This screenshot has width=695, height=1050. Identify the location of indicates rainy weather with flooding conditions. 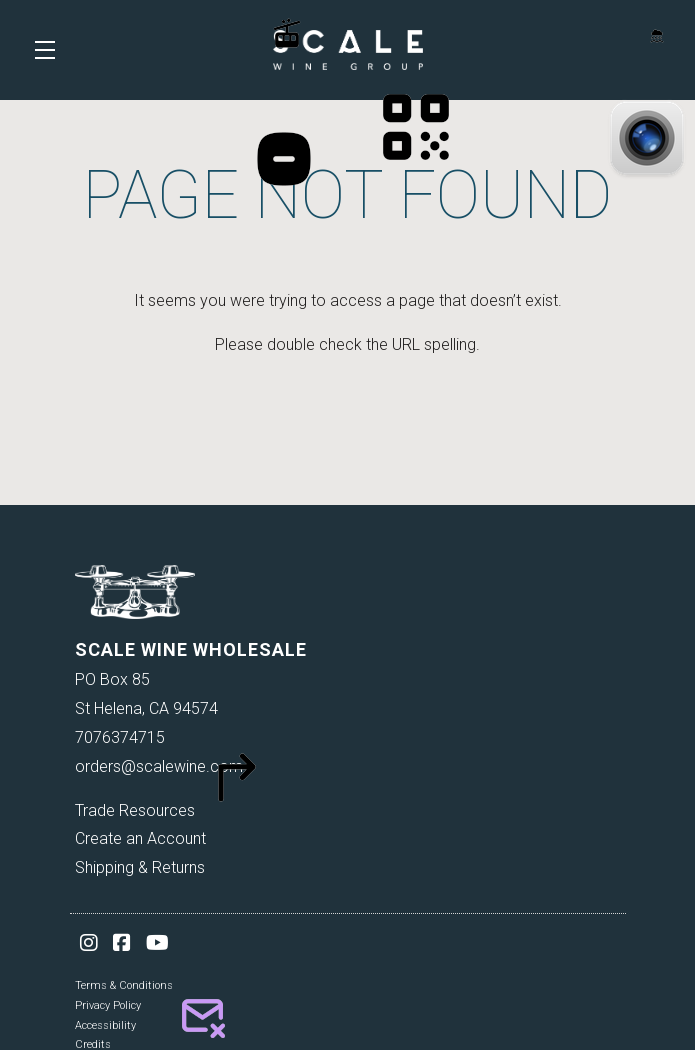
(657, 36).